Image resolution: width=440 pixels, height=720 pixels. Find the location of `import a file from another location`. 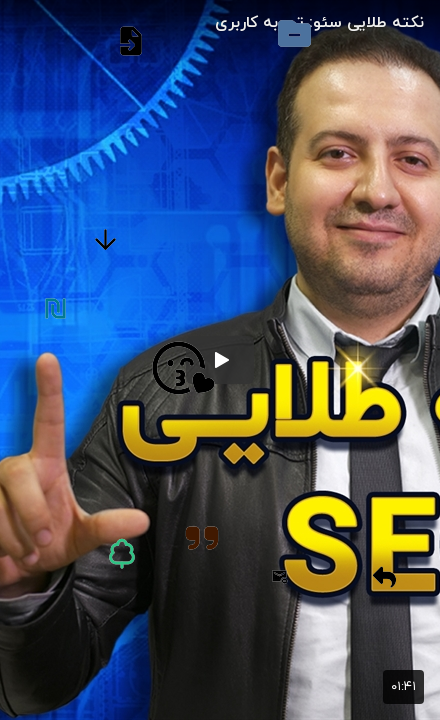

import a file from another location is located at coordinates (131, 41).